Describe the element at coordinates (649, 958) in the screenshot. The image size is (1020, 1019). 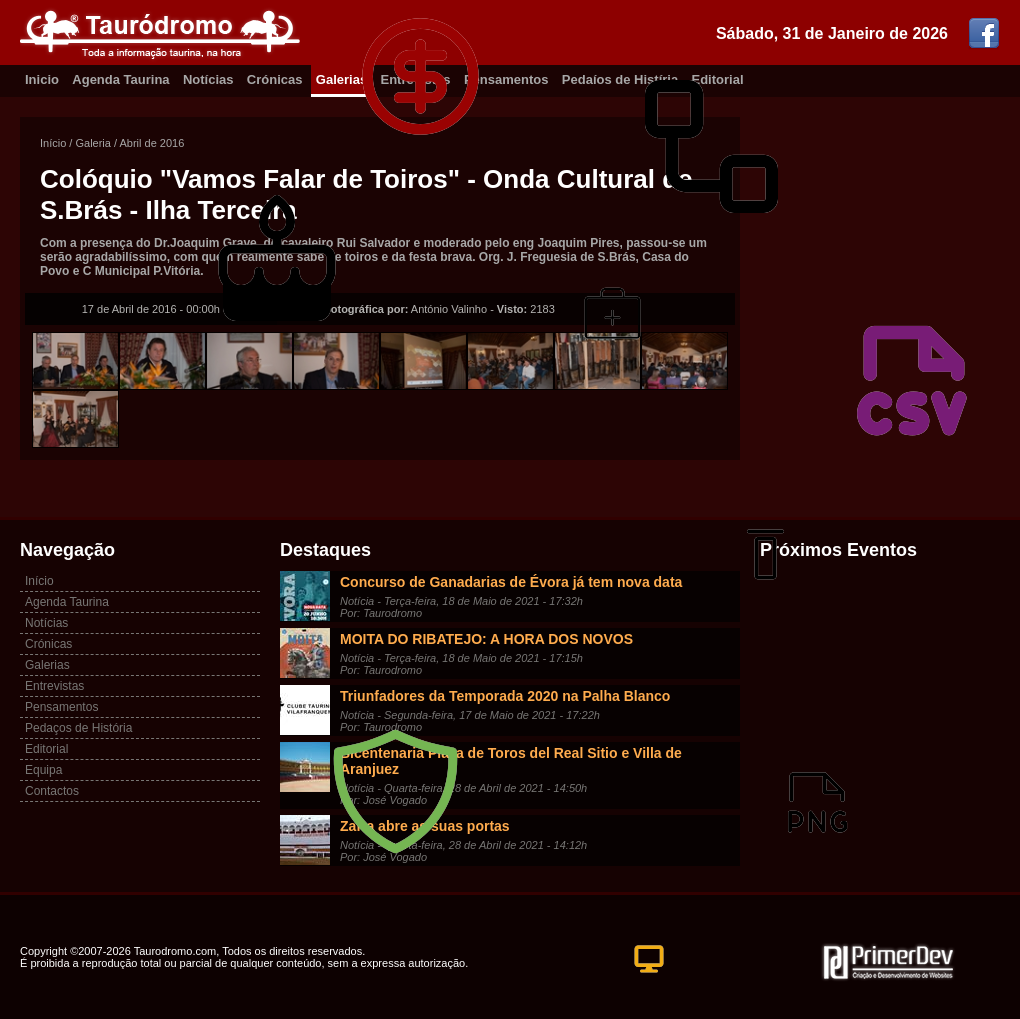
I see `access display settings` at that location.